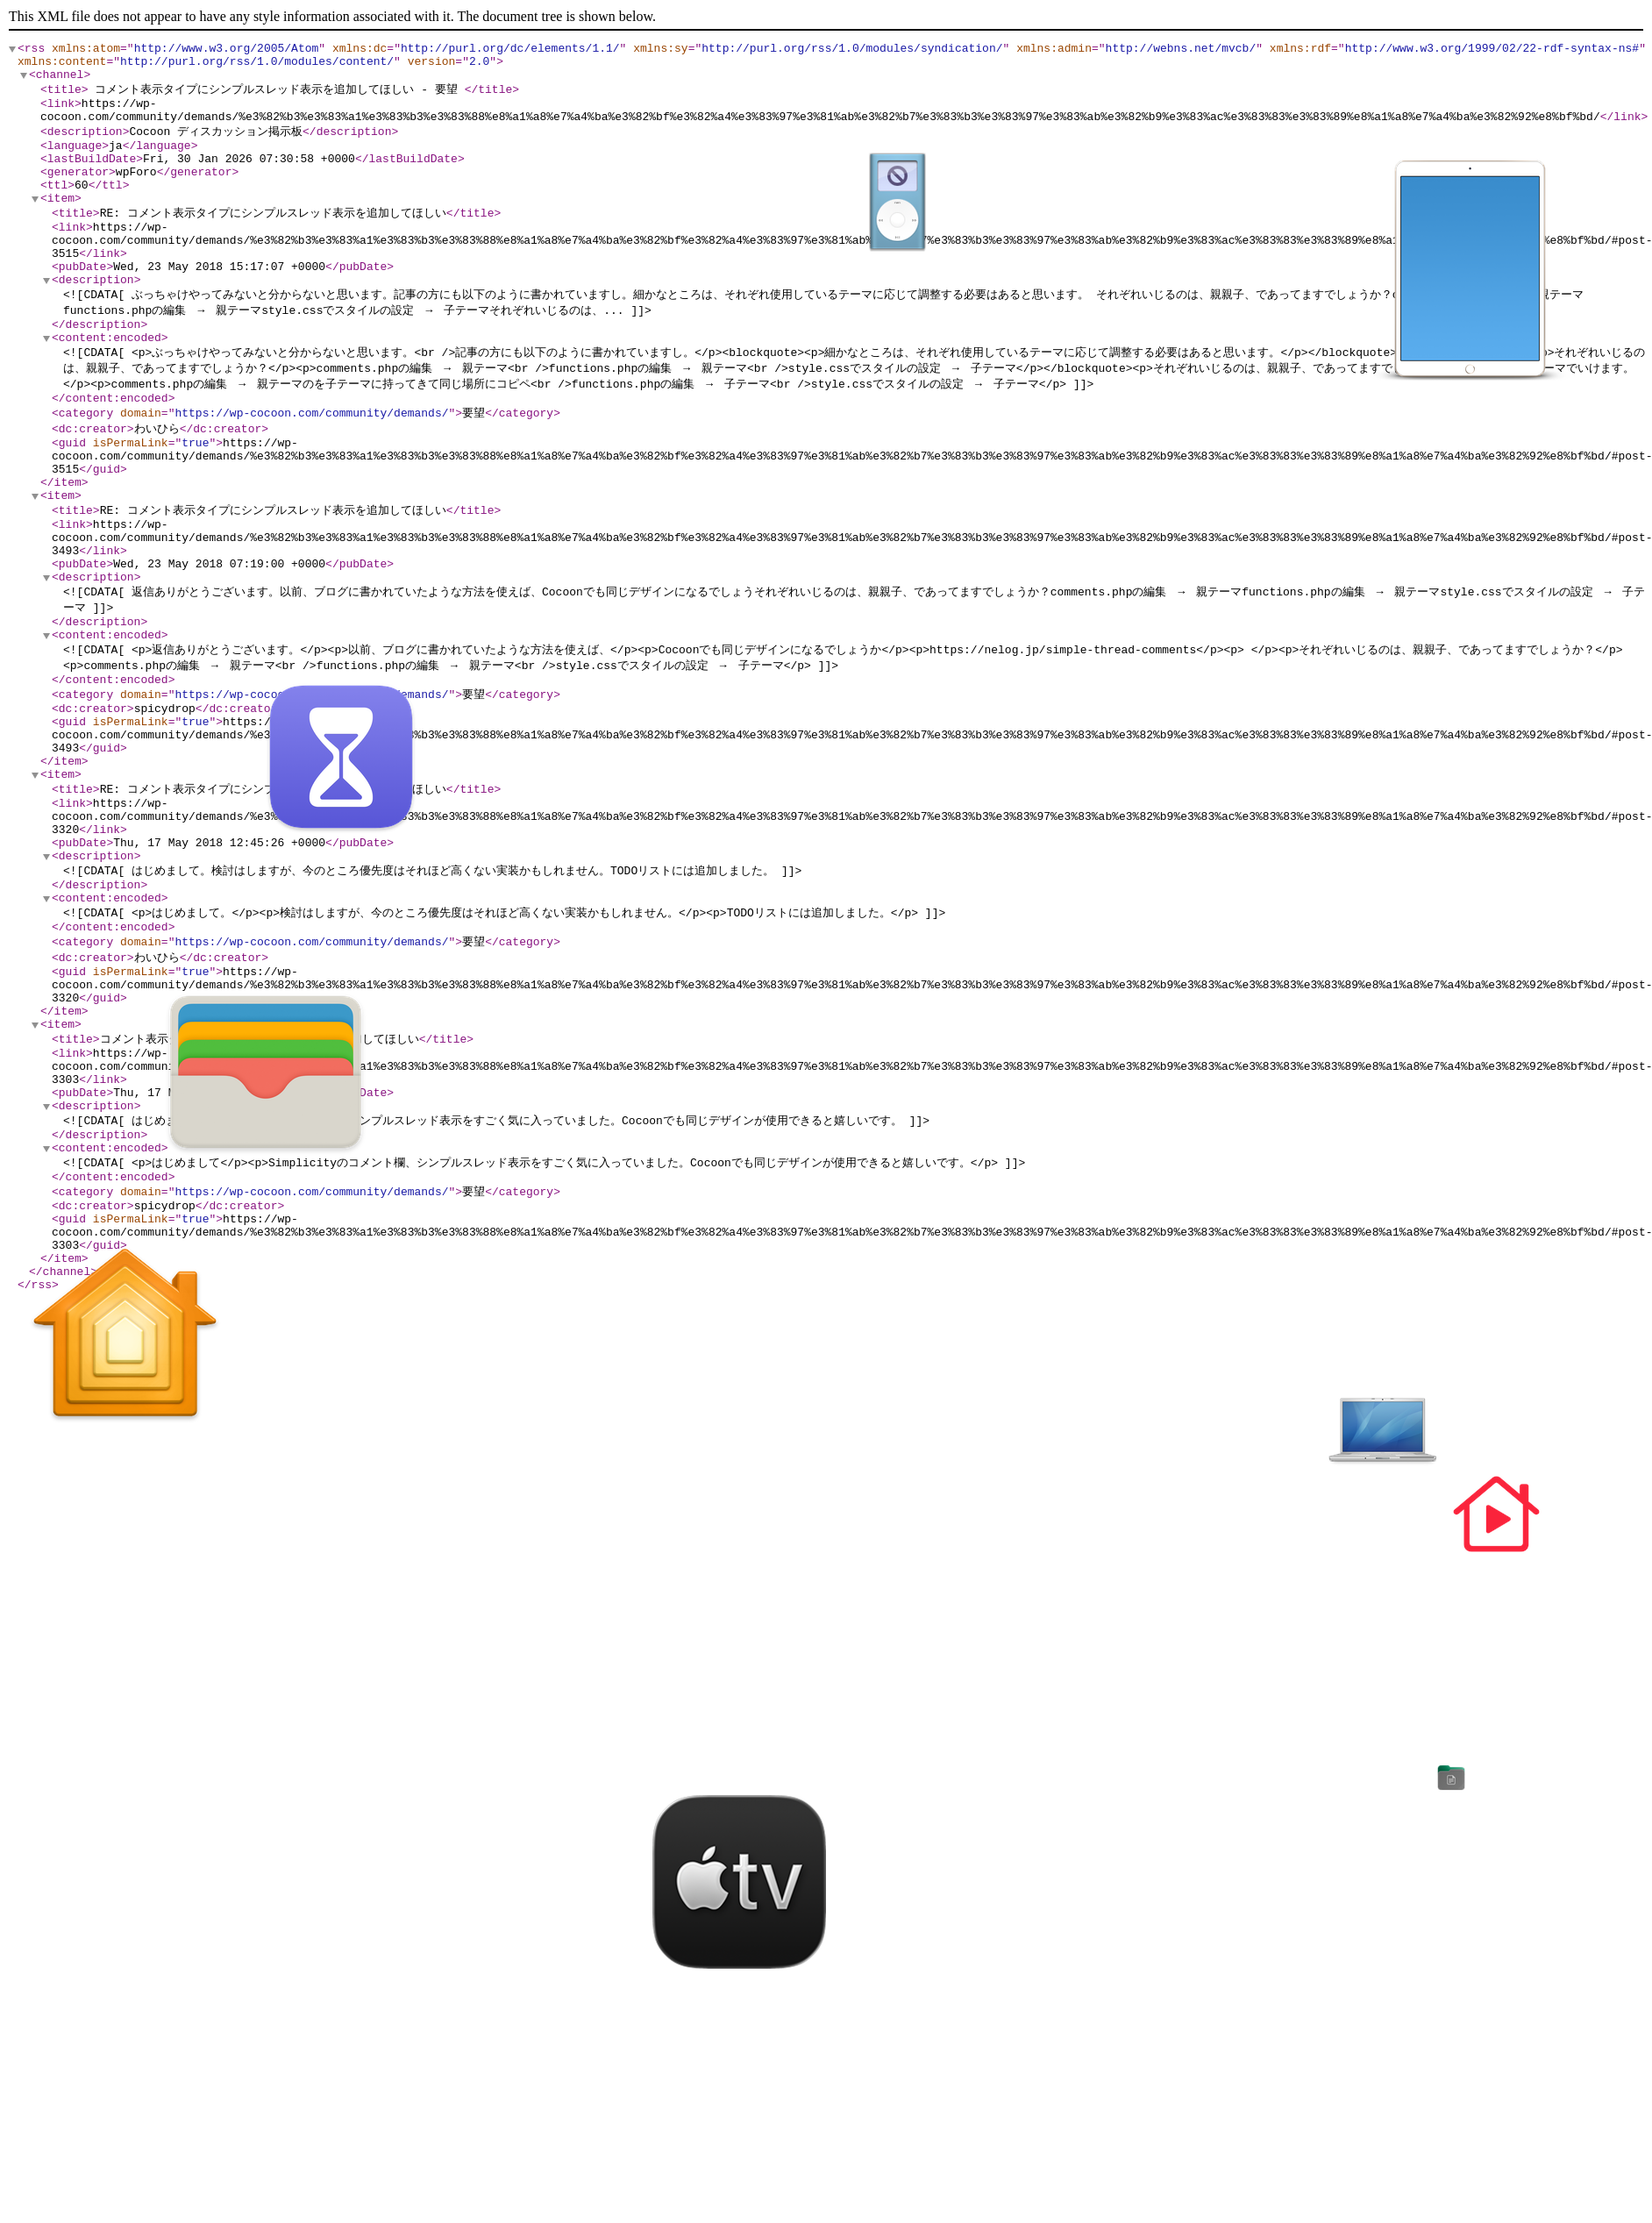 Image resolution: width=1652 pixels, height=2223 pixels. I want to click on open your documents folder, so click(1451, 1778).